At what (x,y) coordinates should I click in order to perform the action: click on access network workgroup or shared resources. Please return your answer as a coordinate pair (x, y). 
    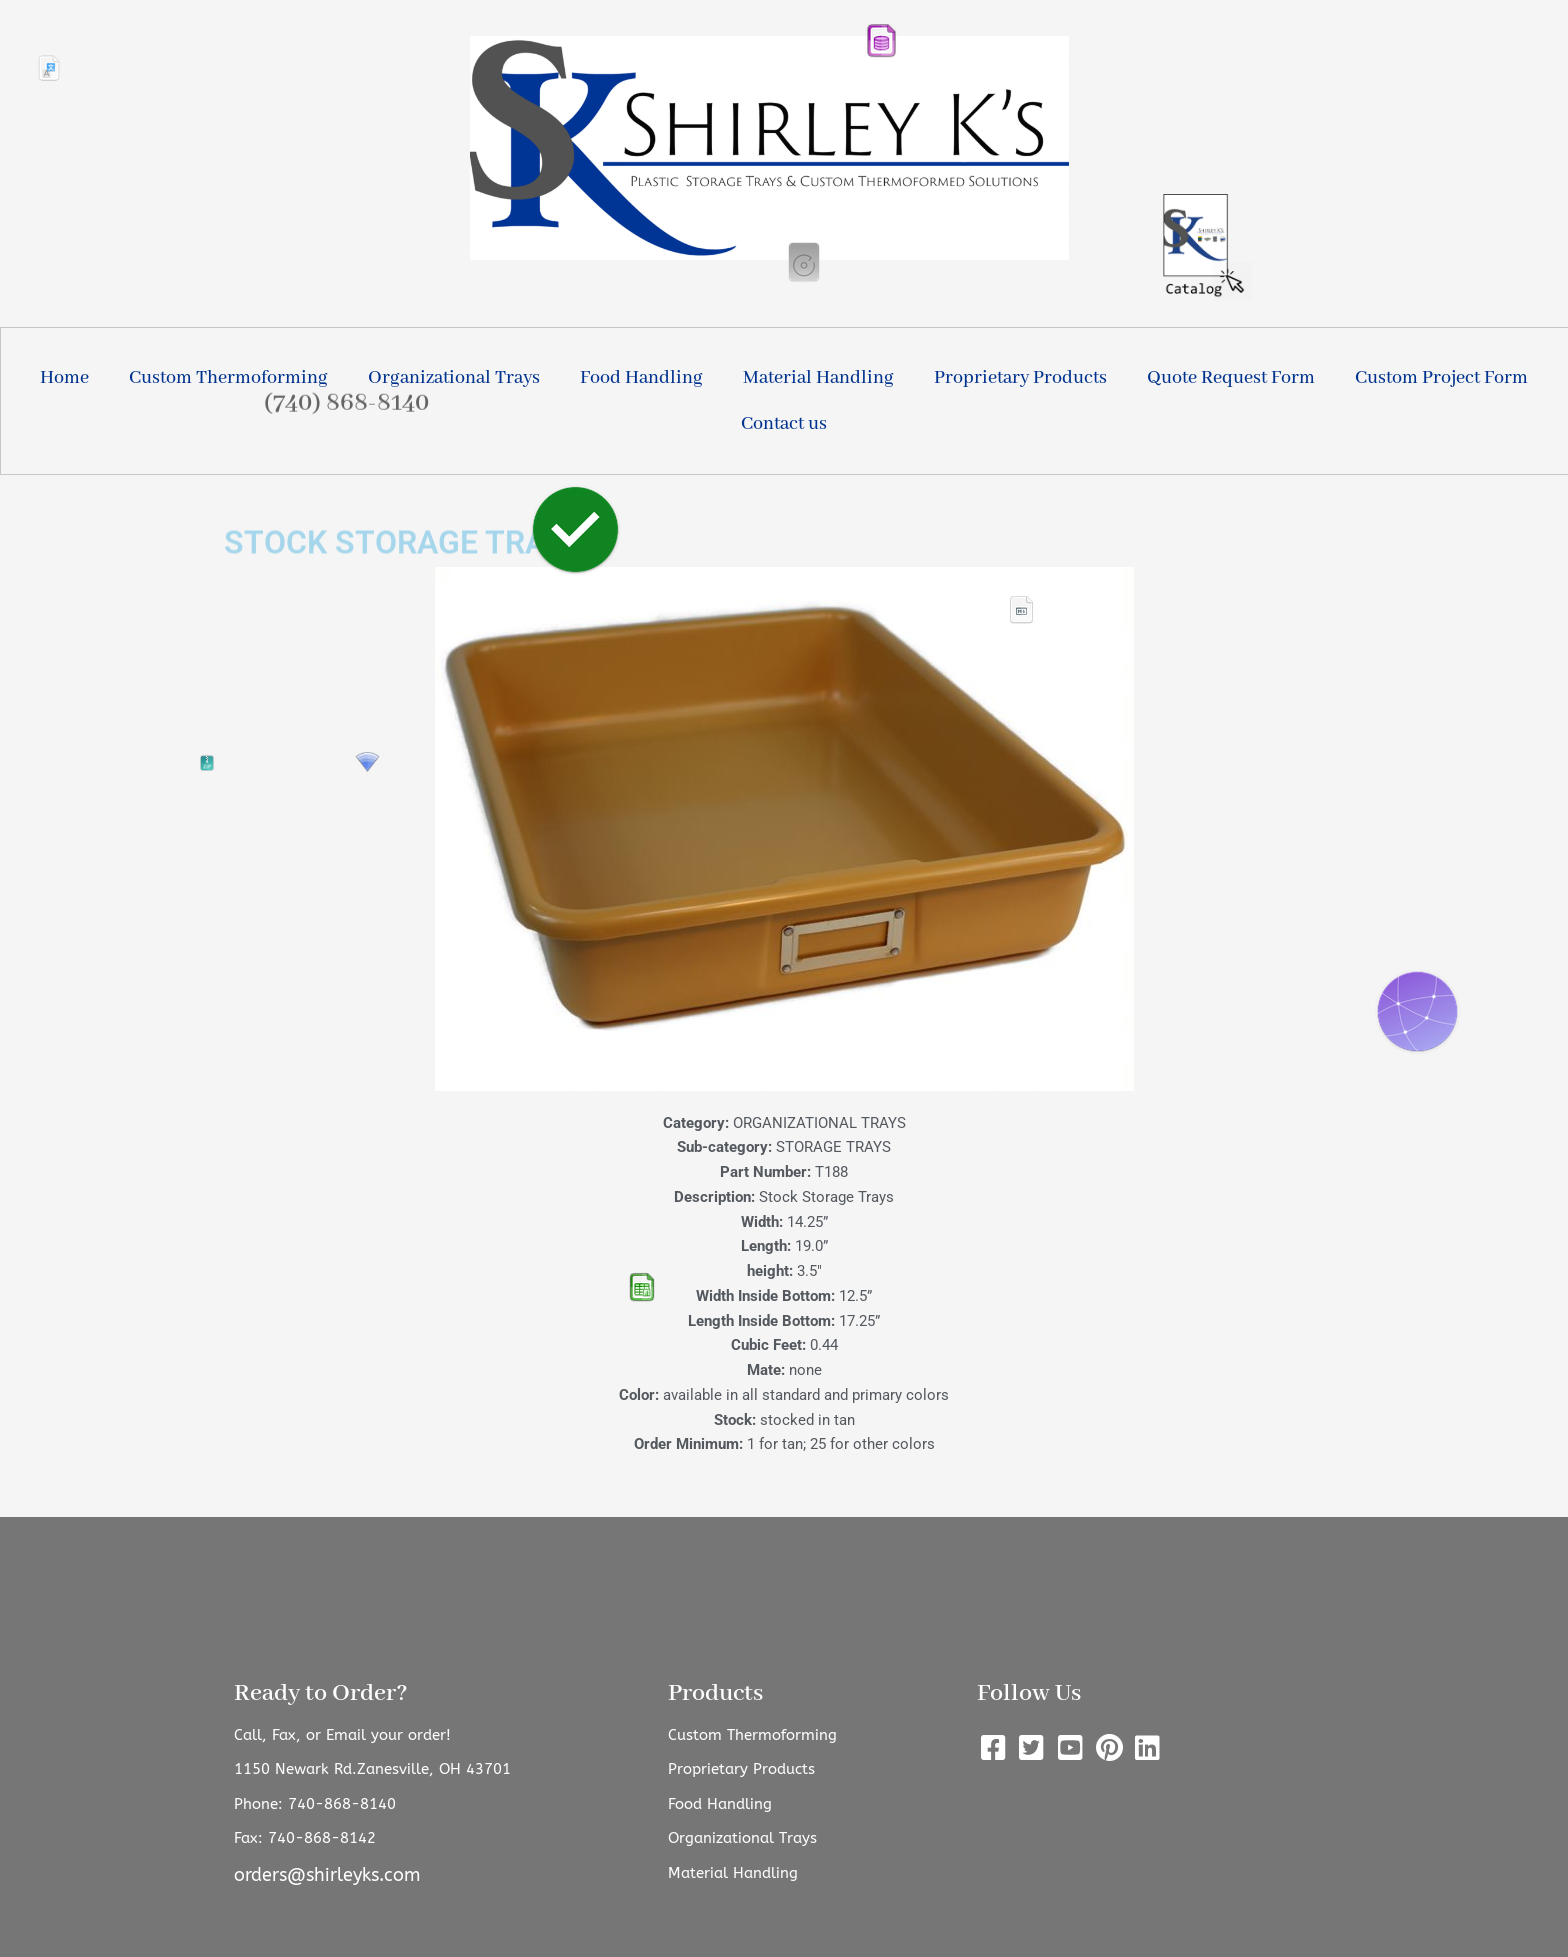
    Looking at the image, I should click on (1417, 1011).